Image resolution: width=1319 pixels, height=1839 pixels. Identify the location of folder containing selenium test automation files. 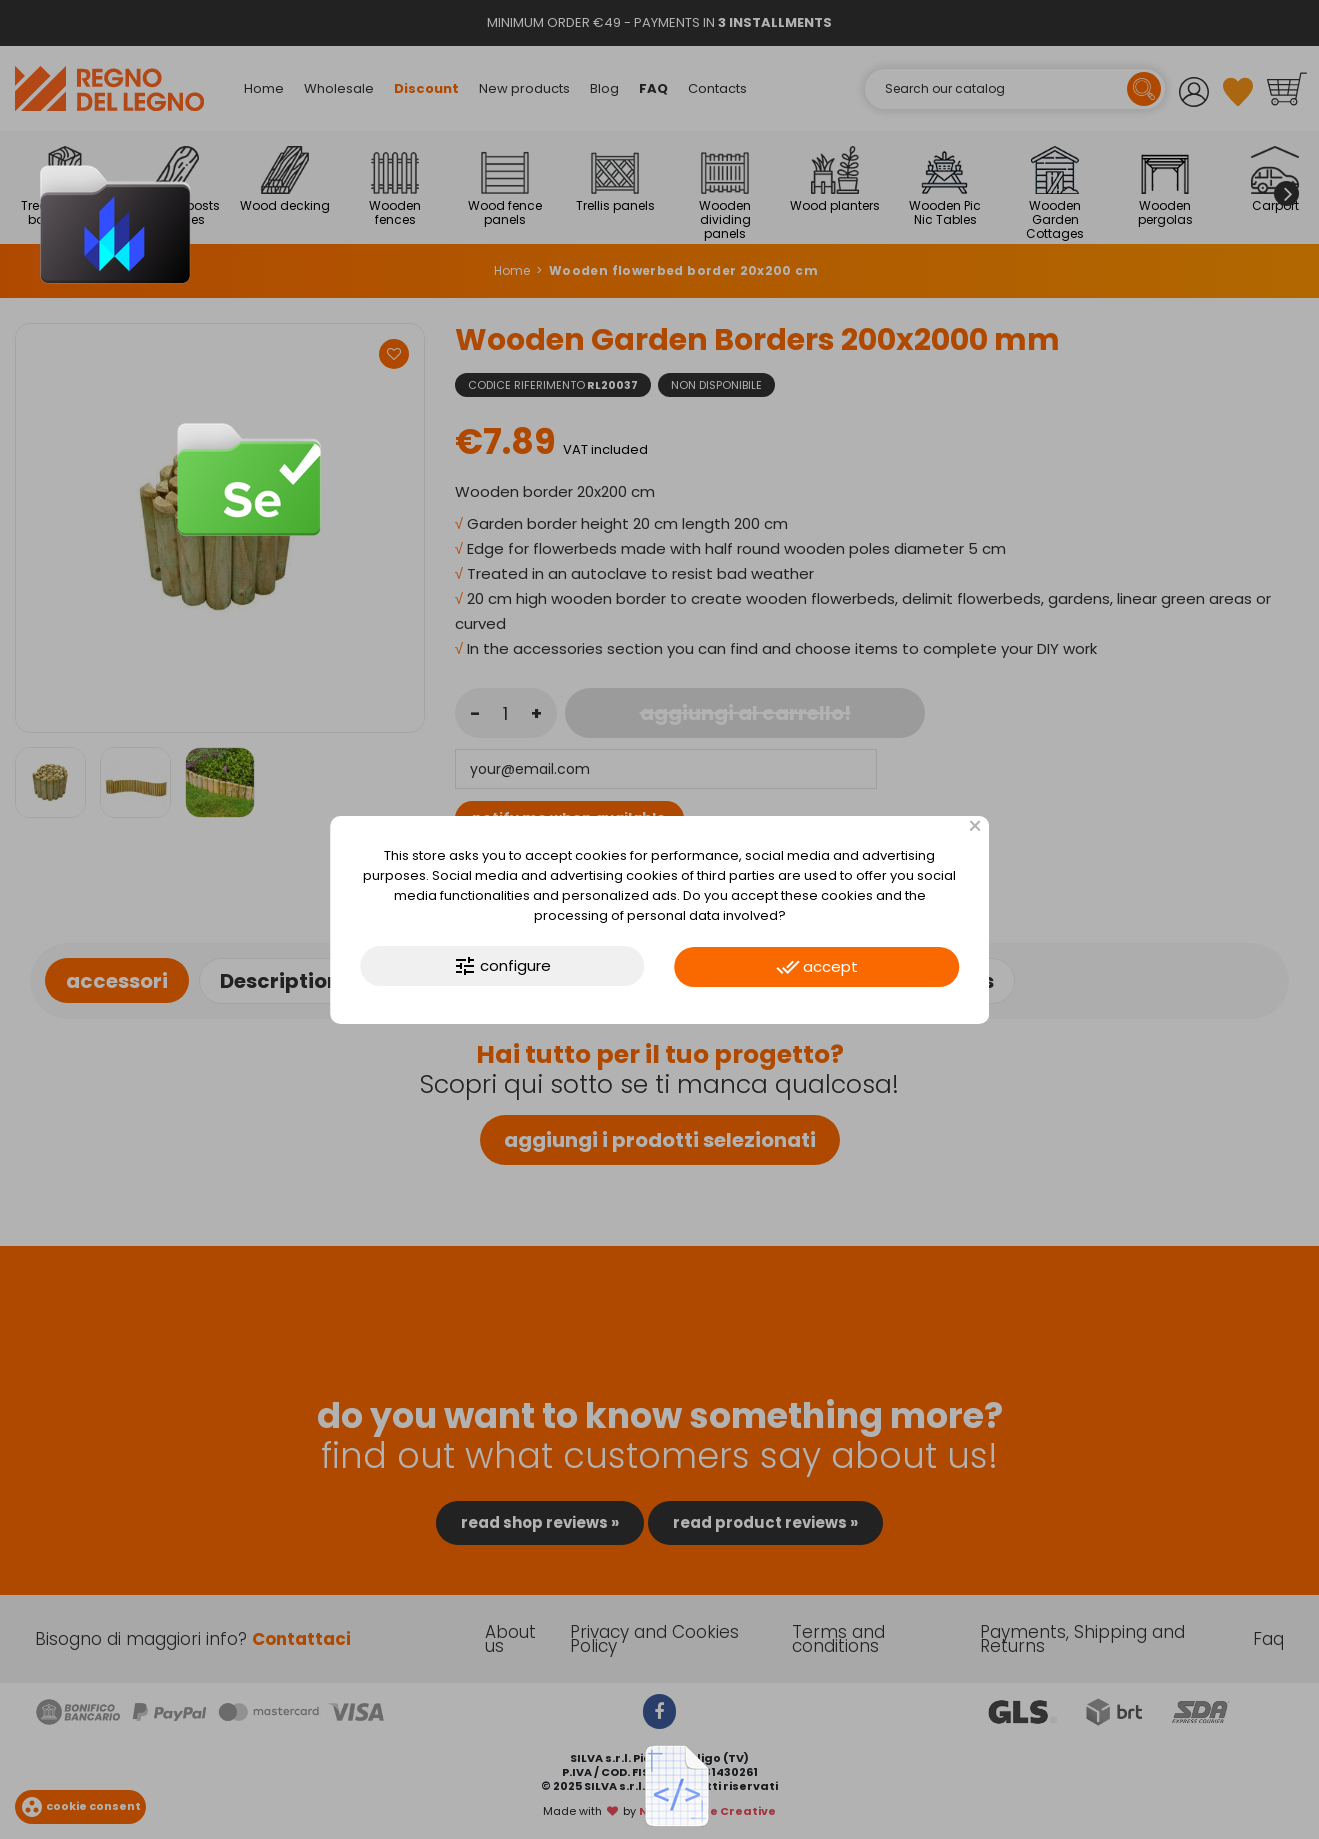
(248, 483).